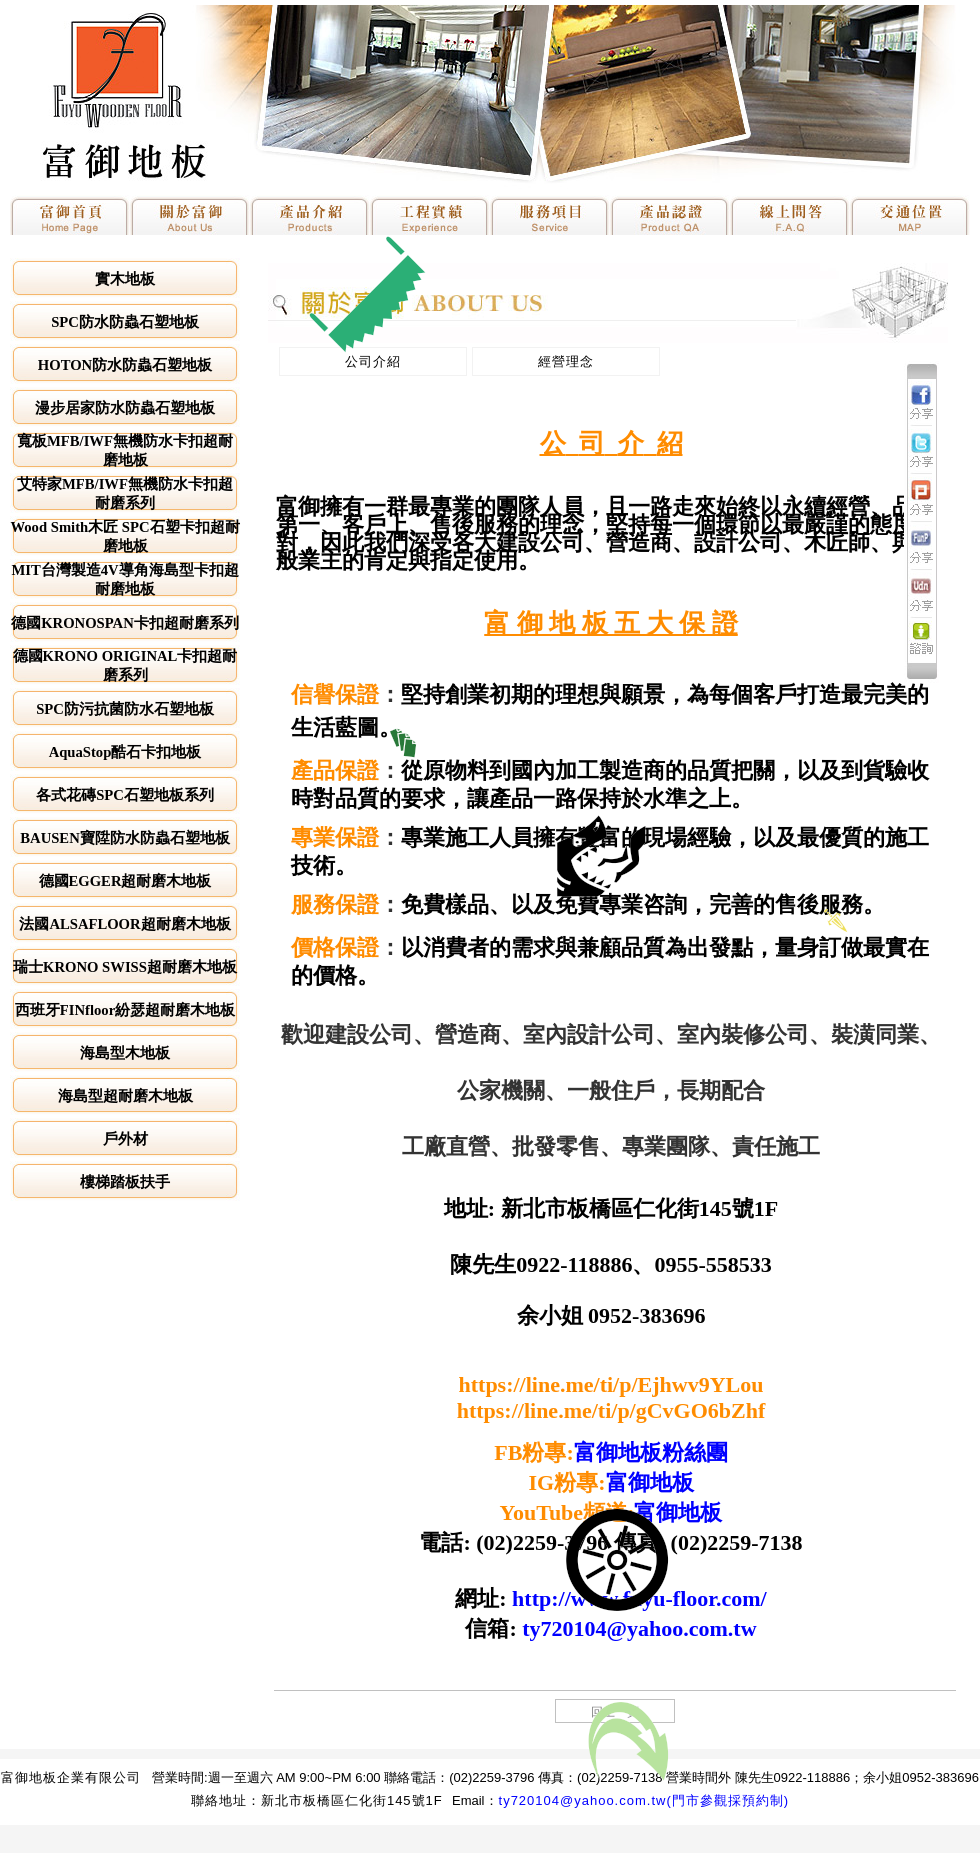 The height and width of the screenshot is (1853, 980). I want to click on select a wheel or cart component in a game, so click(617, 1560).